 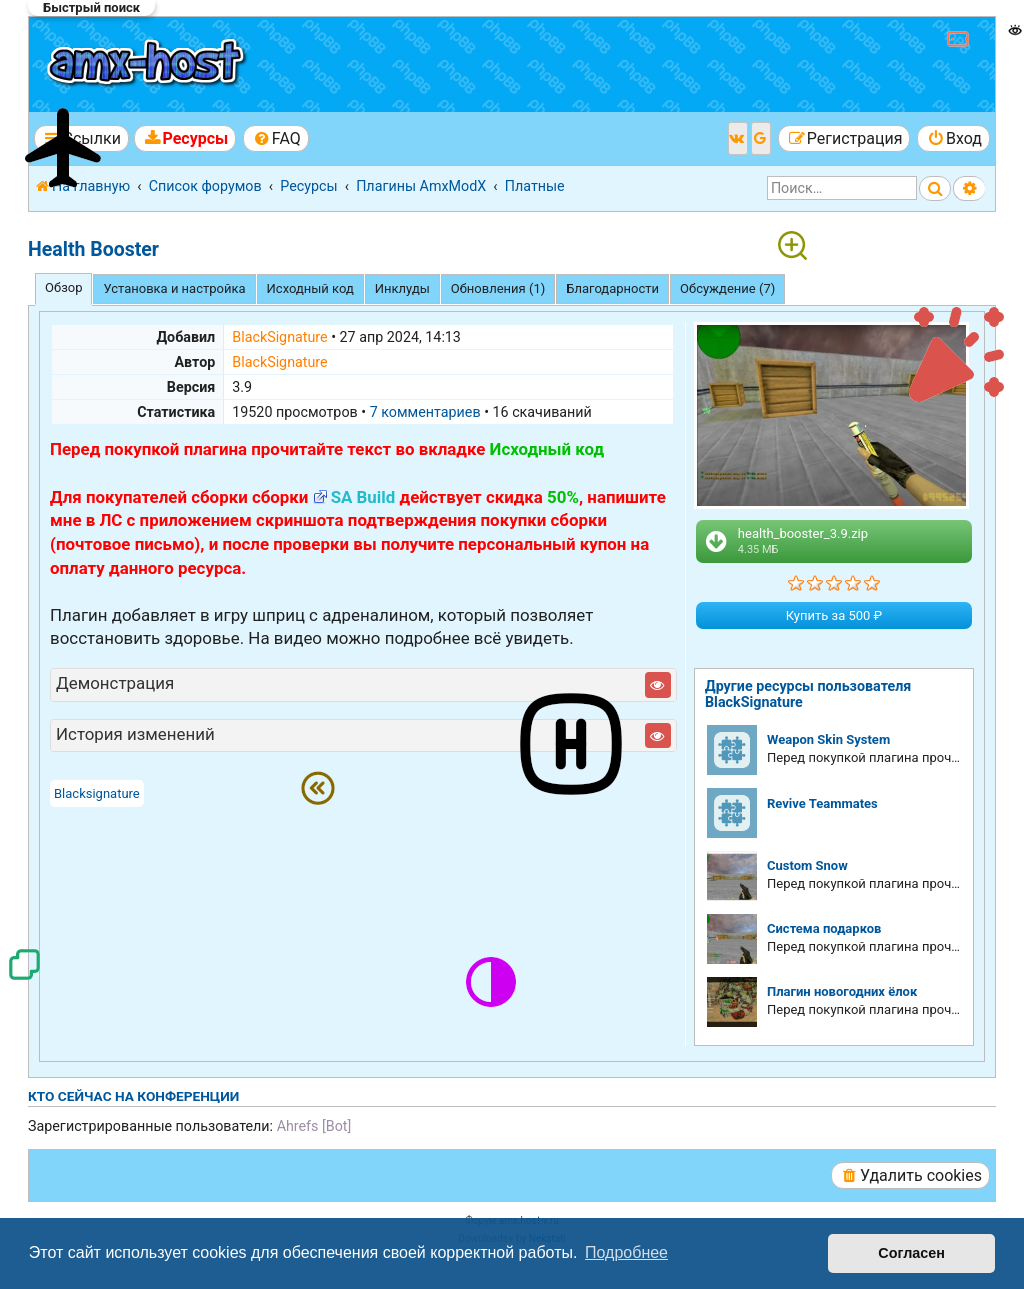 What do you see at coordinates (65, 148) in the screenshot?
I see `access flight booking or travel options` at bounding box center [65, 148].